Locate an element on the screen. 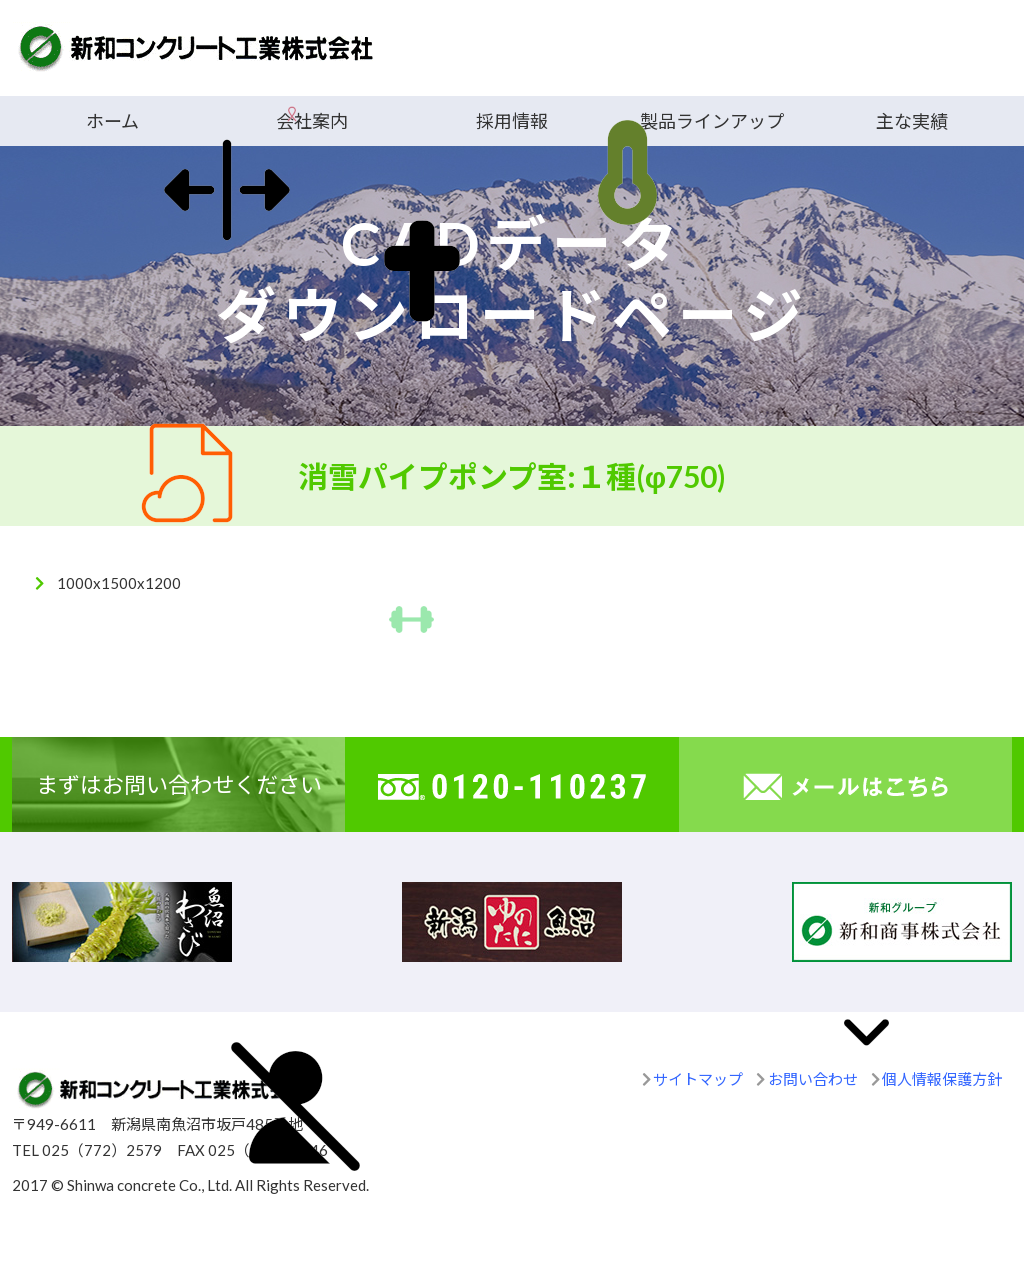  indicates high temperature reading is located at coordinates (627, 172).